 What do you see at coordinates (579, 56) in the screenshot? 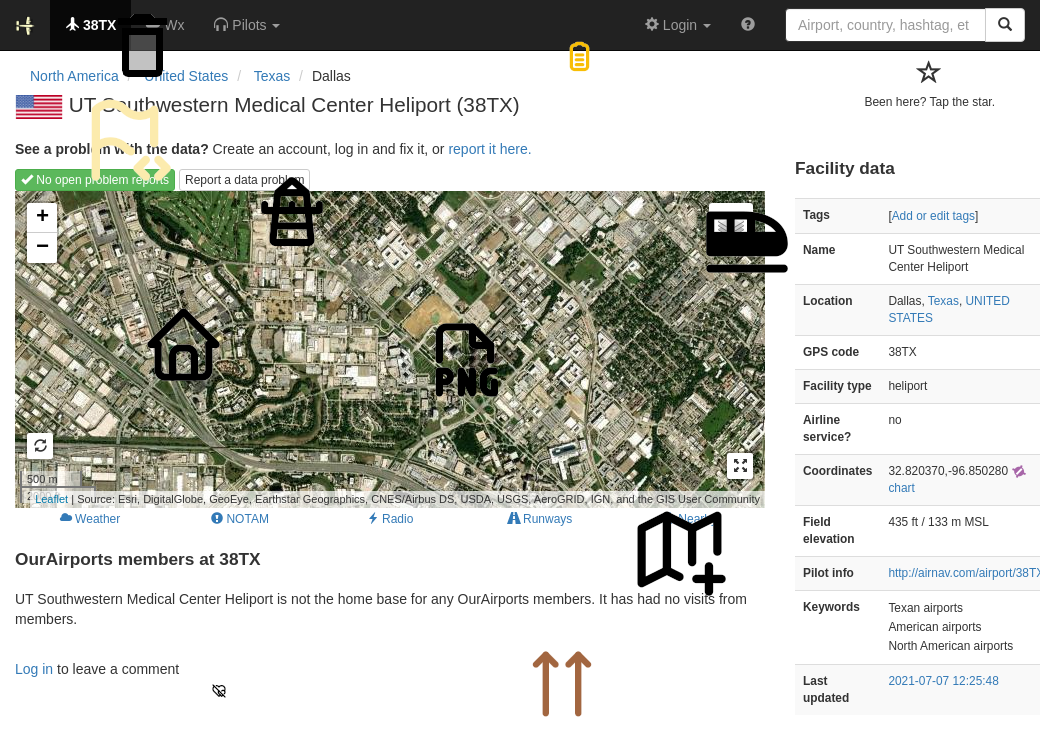
I see `battery level indicator showing medium charge` at bounding box center [579, 56].